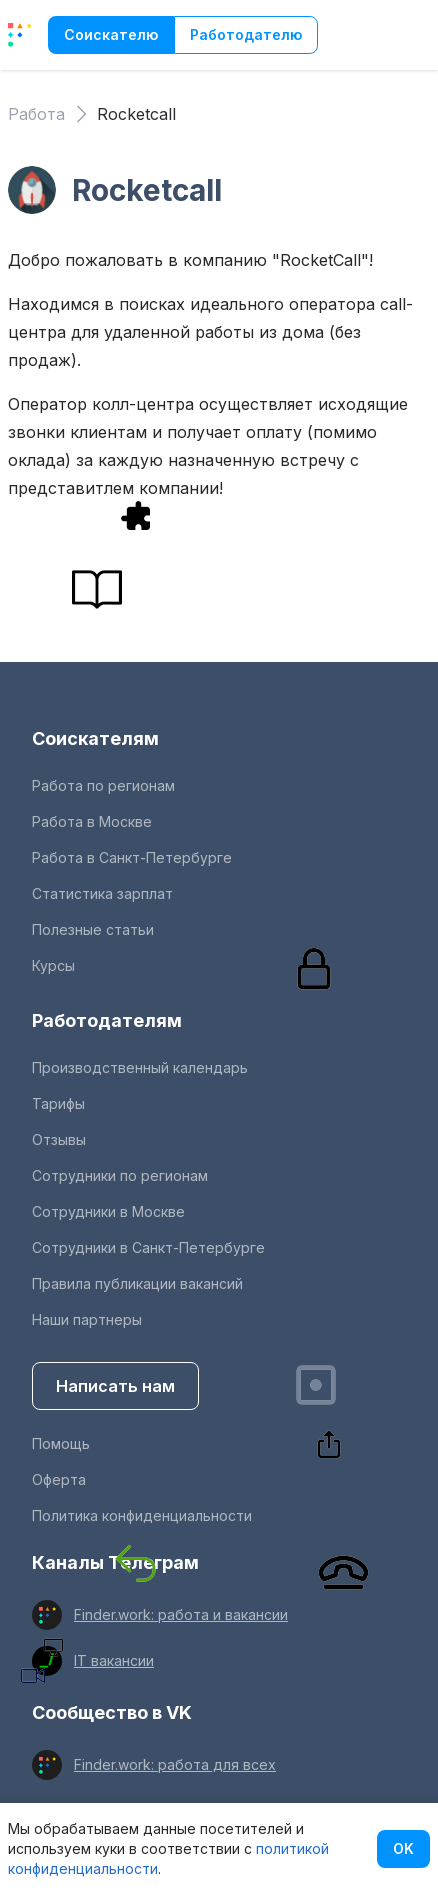 The height and width of the screenshot is (1895, 438). I want to click on start a video call, so click(33, 1676).